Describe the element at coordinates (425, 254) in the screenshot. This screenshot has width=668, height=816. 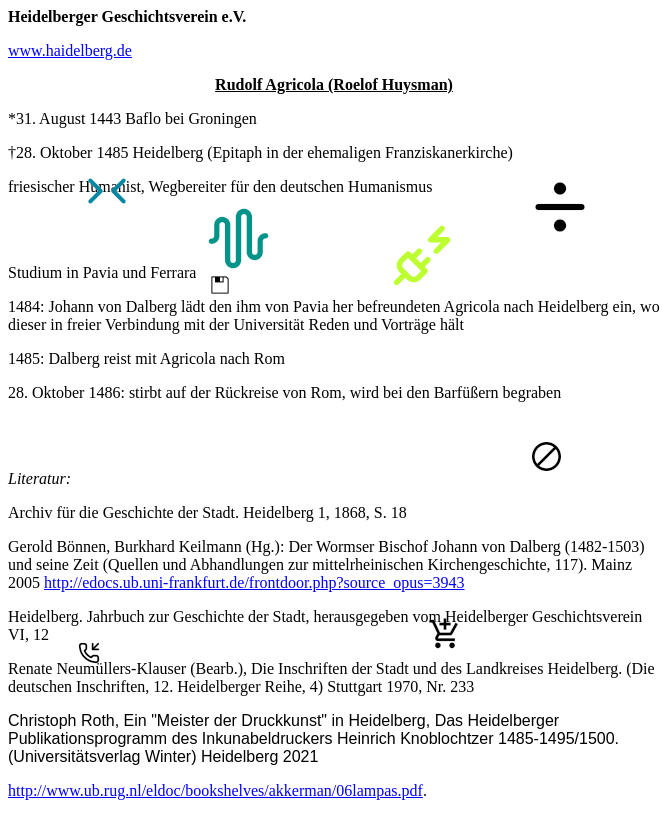
I see `charging or power connection active` at that location.